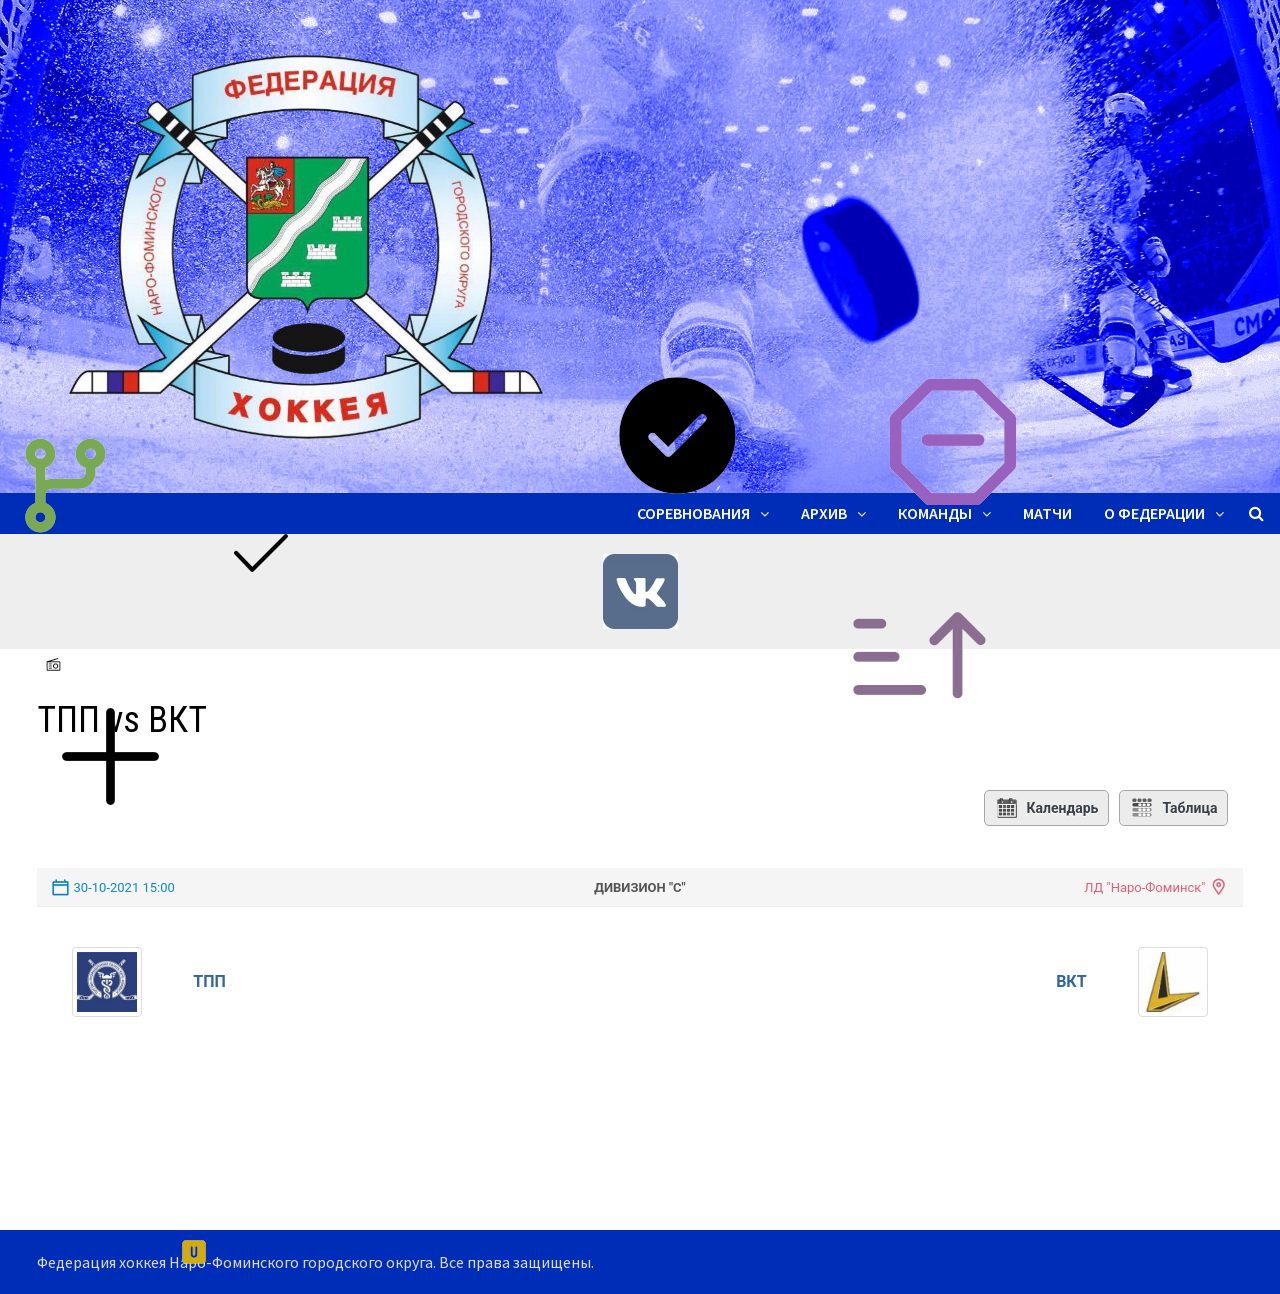  What do you see at coordinates (677, 435) in the screenshot?
I see `indicates successful completion or confirmation` at bounding box center [677, 435].